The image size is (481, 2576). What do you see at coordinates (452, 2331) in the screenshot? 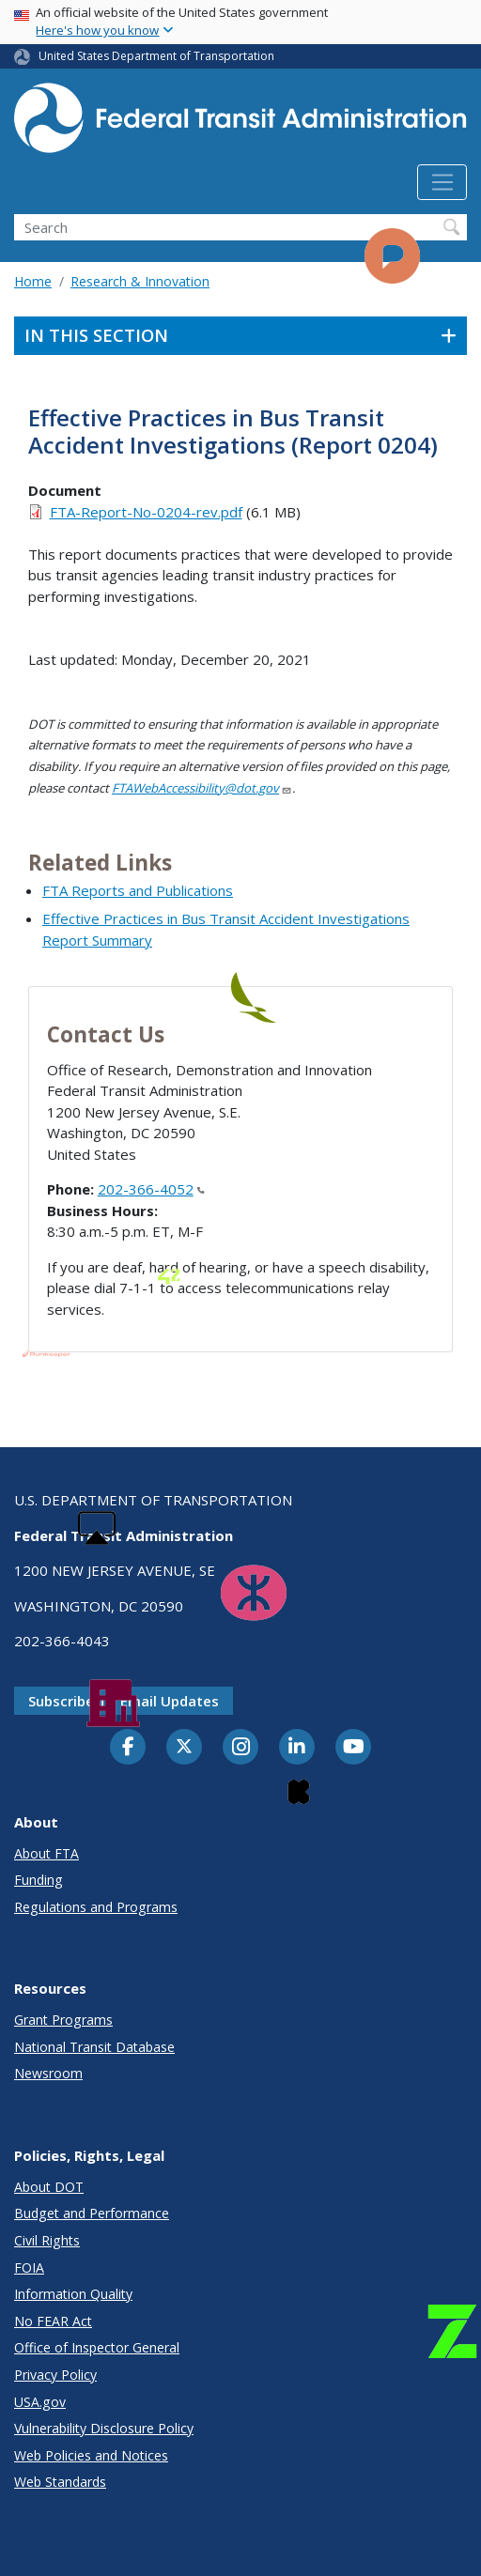
I see `OpenZeppelin brand logo` at bounding box center [452, 2331].